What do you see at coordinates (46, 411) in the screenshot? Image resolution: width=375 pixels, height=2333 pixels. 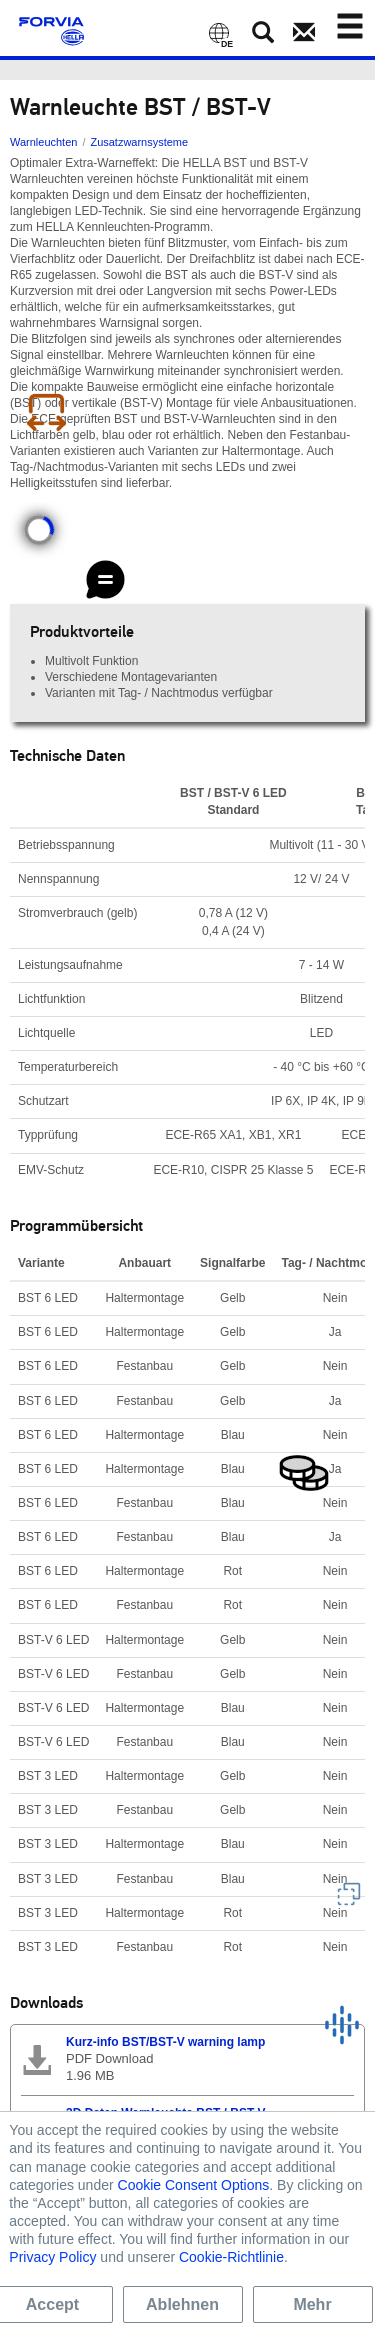 I see `auto-fit content to available width` at bounding box center [46, 411].